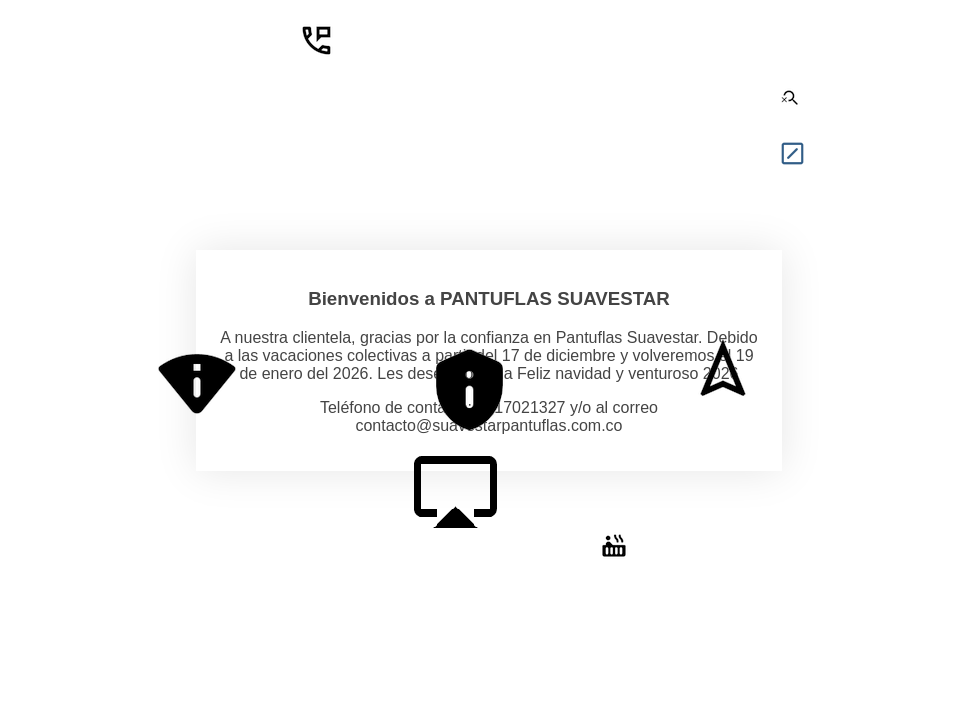 This screenshot has width=978, height=720. I want to click on access voicemail or phone messages, so click(316, 40).